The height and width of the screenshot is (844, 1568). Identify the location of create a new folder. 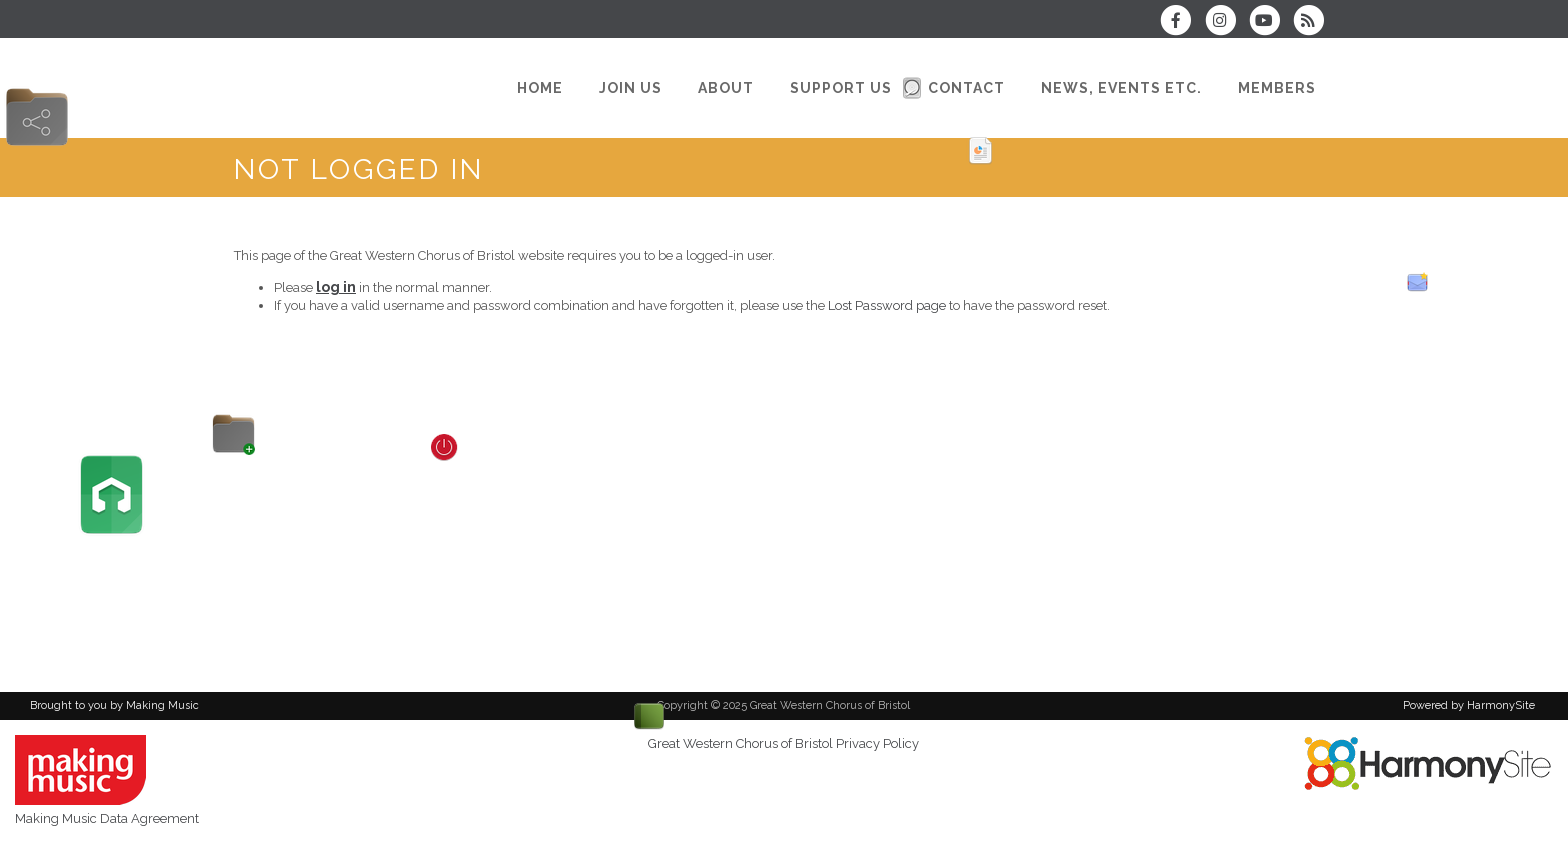
(233, 433).